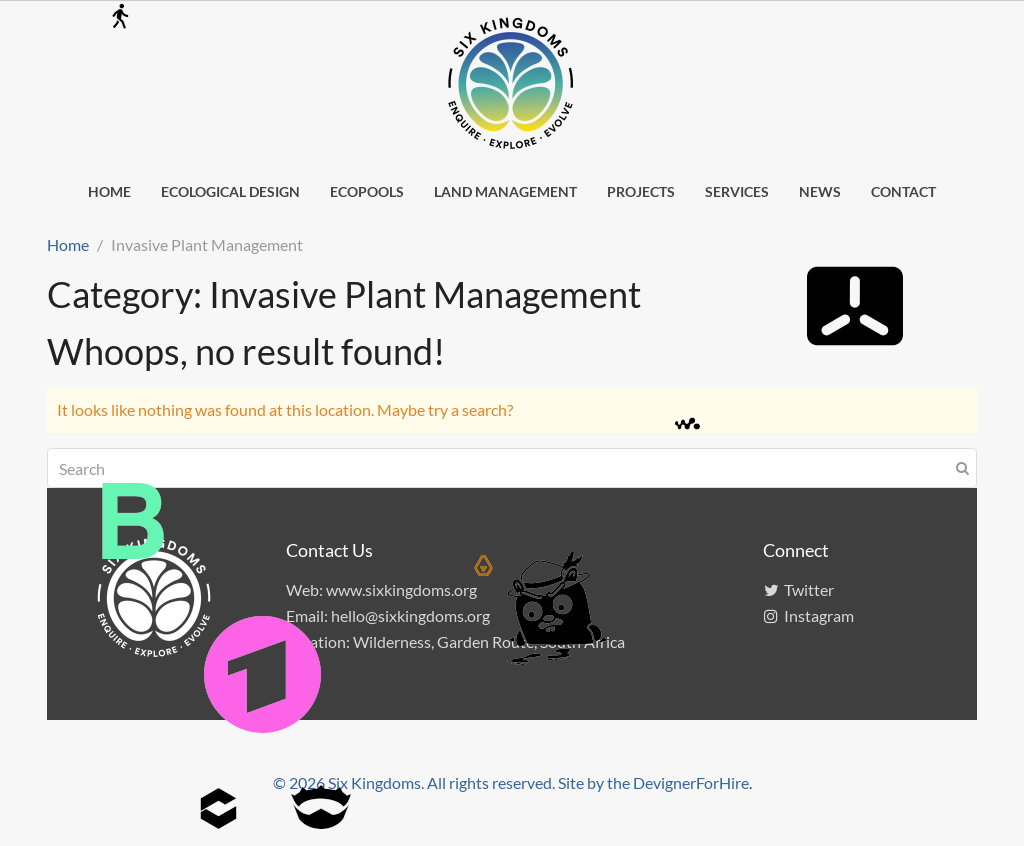 The width and height of the screenshot is (1024, 846). What do you see at coordinates (120, 16) in the screenshot?
I see `select walking directions` at bounding box center [120, 16].